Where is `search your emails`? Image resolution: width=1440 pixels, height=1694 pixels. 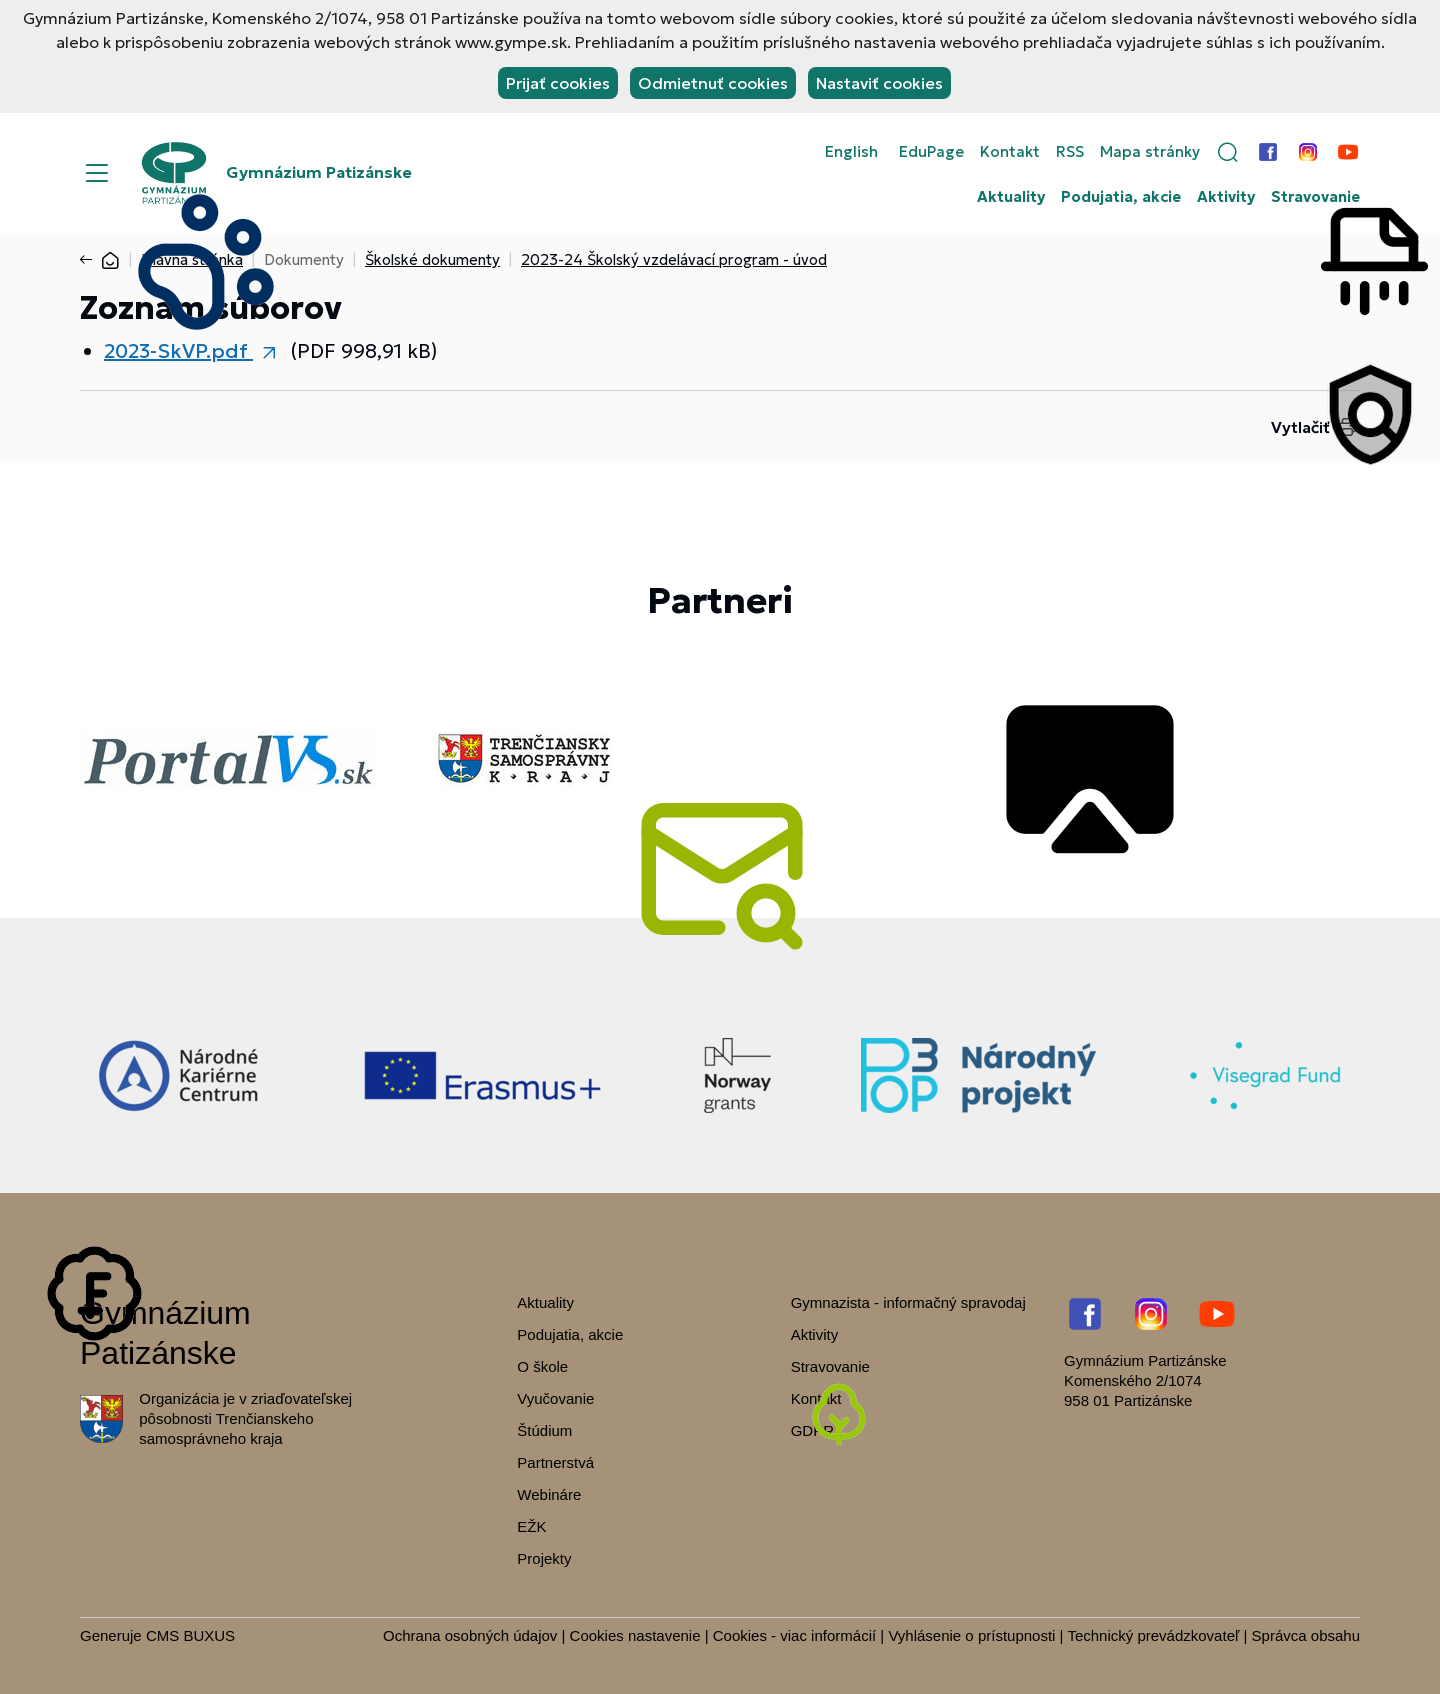 search your emails is located at coordinates (722, 869).